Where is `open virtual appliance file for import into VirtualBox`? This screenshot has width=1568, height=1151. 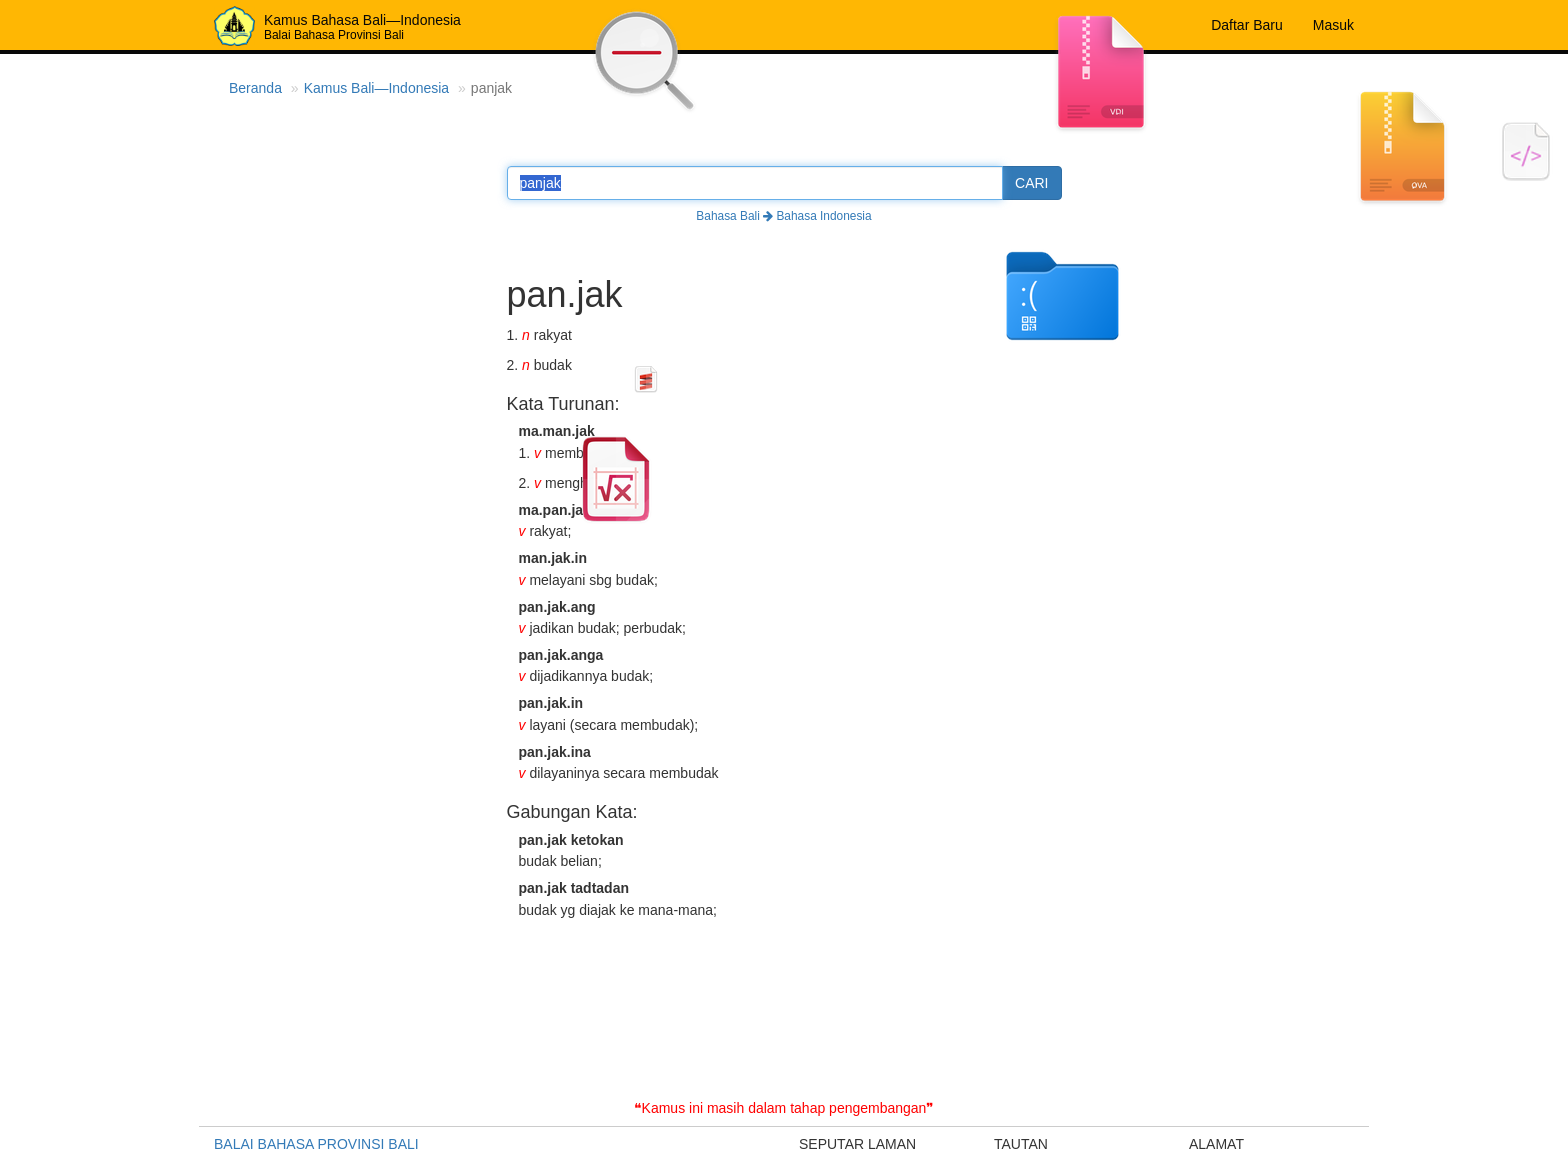 open virtual appliance file for import into VirtualBox is located at coordinates (1402, 148).